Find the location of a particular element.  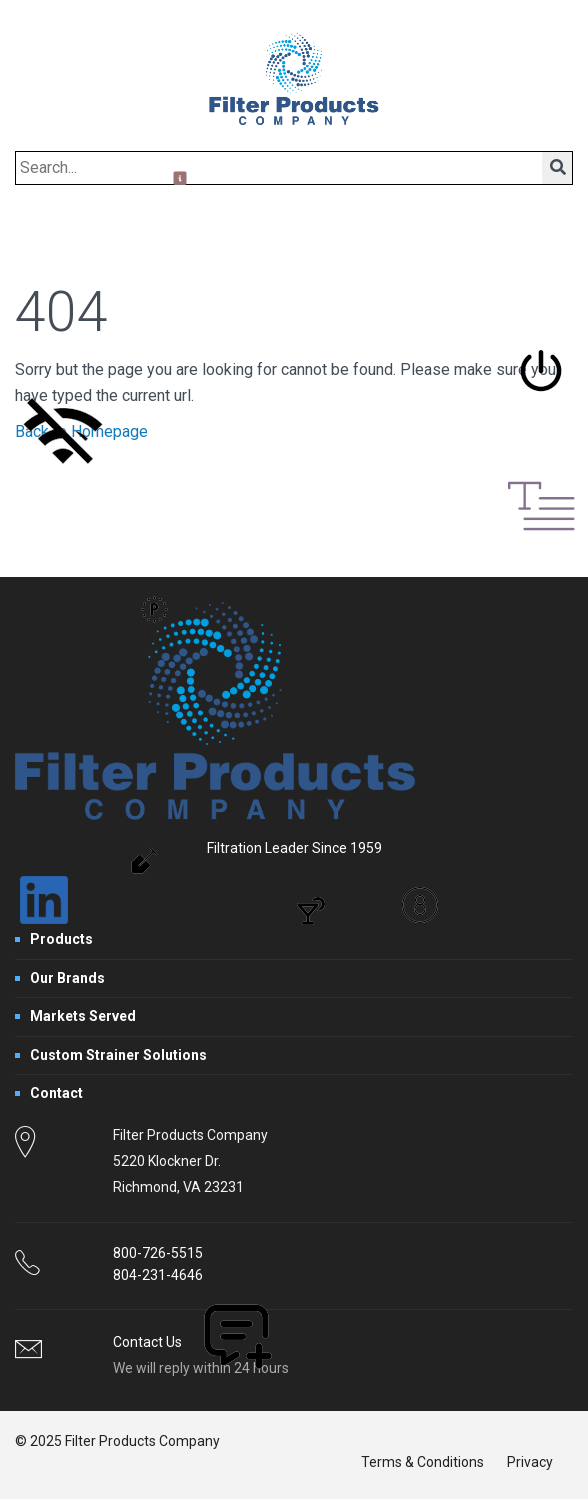

indicates parking availability or location is located at coordinates (154, 609).